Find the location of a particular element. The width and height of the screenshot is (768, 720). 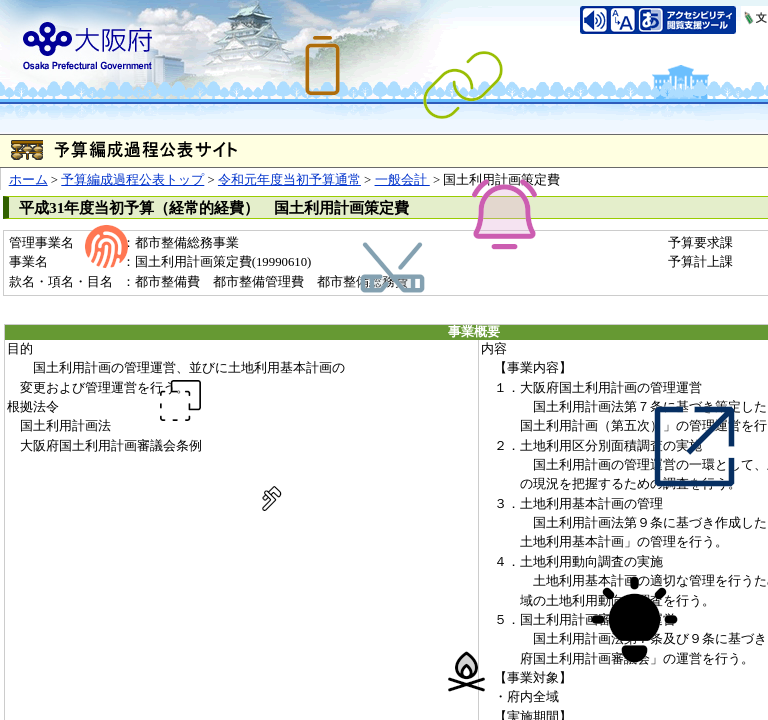

copy or share a link is located at coordinates (463, 85).